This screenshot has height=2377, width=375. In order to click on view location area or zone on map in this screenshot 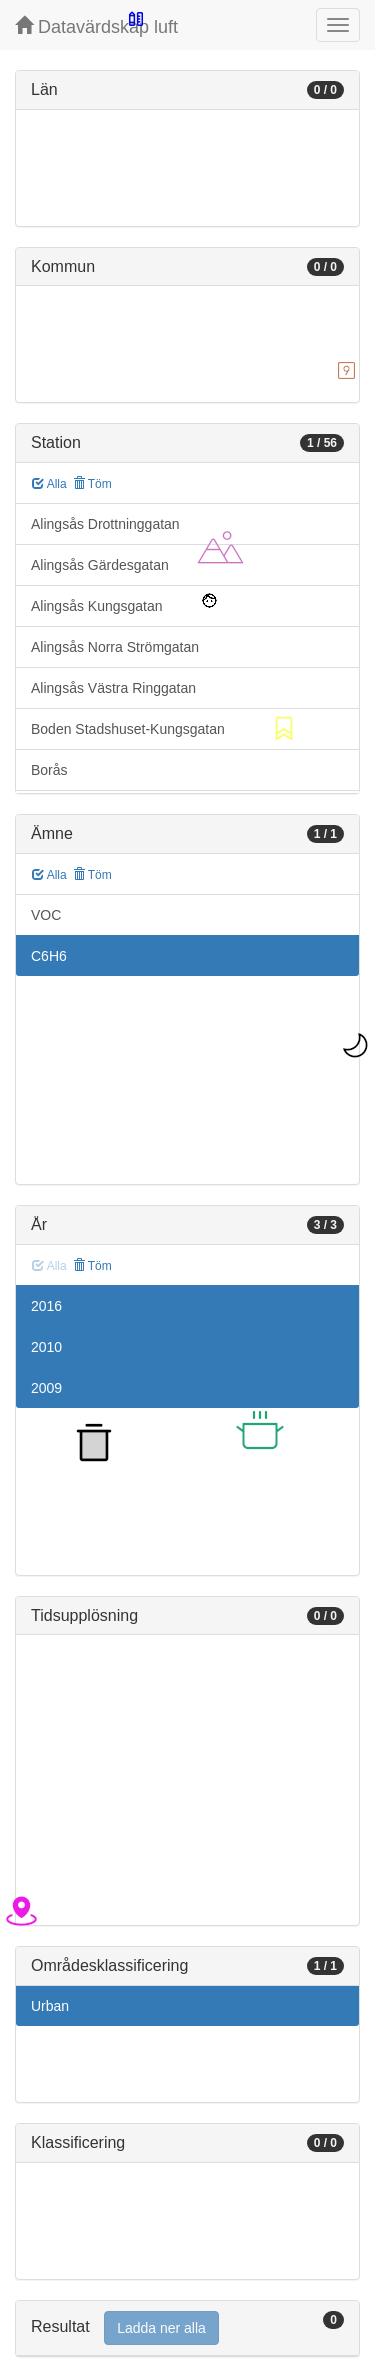, I will do `click(21, 1911)`.